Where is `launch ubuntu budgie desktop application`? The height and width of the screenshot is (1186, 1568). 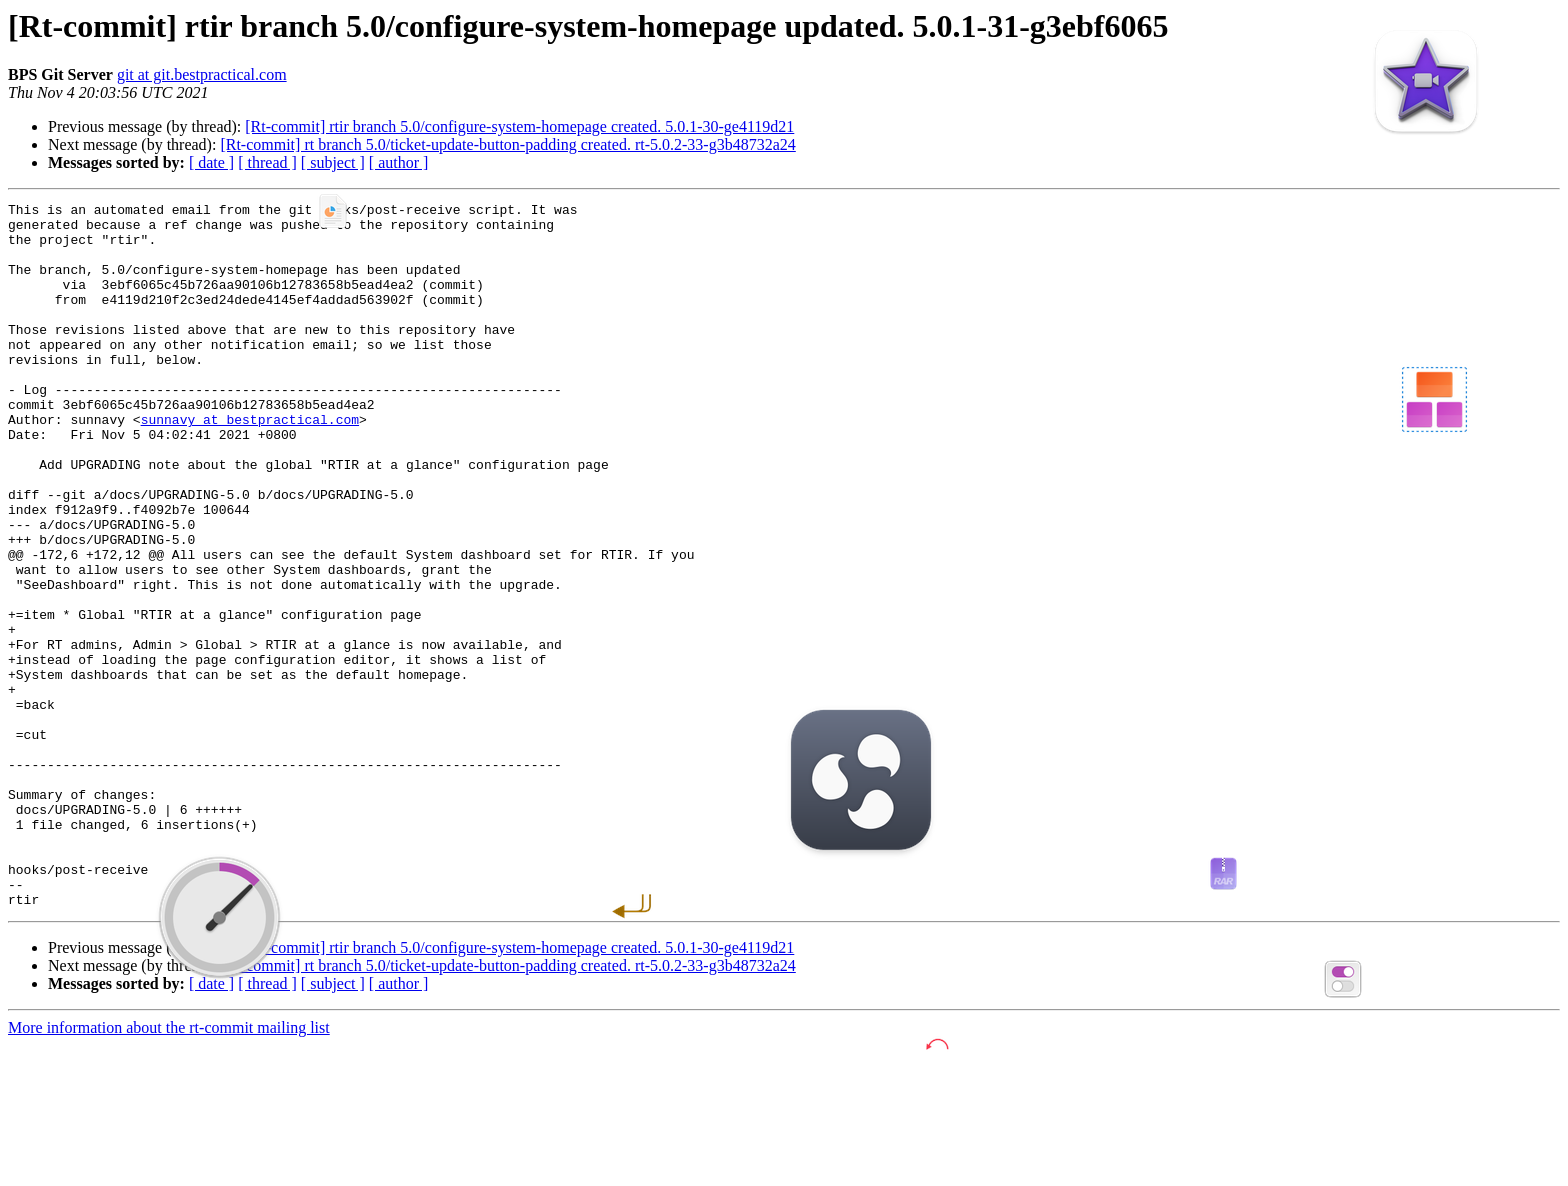
launch ubuntu budgie desktop application is located at coordinates (861, 780).